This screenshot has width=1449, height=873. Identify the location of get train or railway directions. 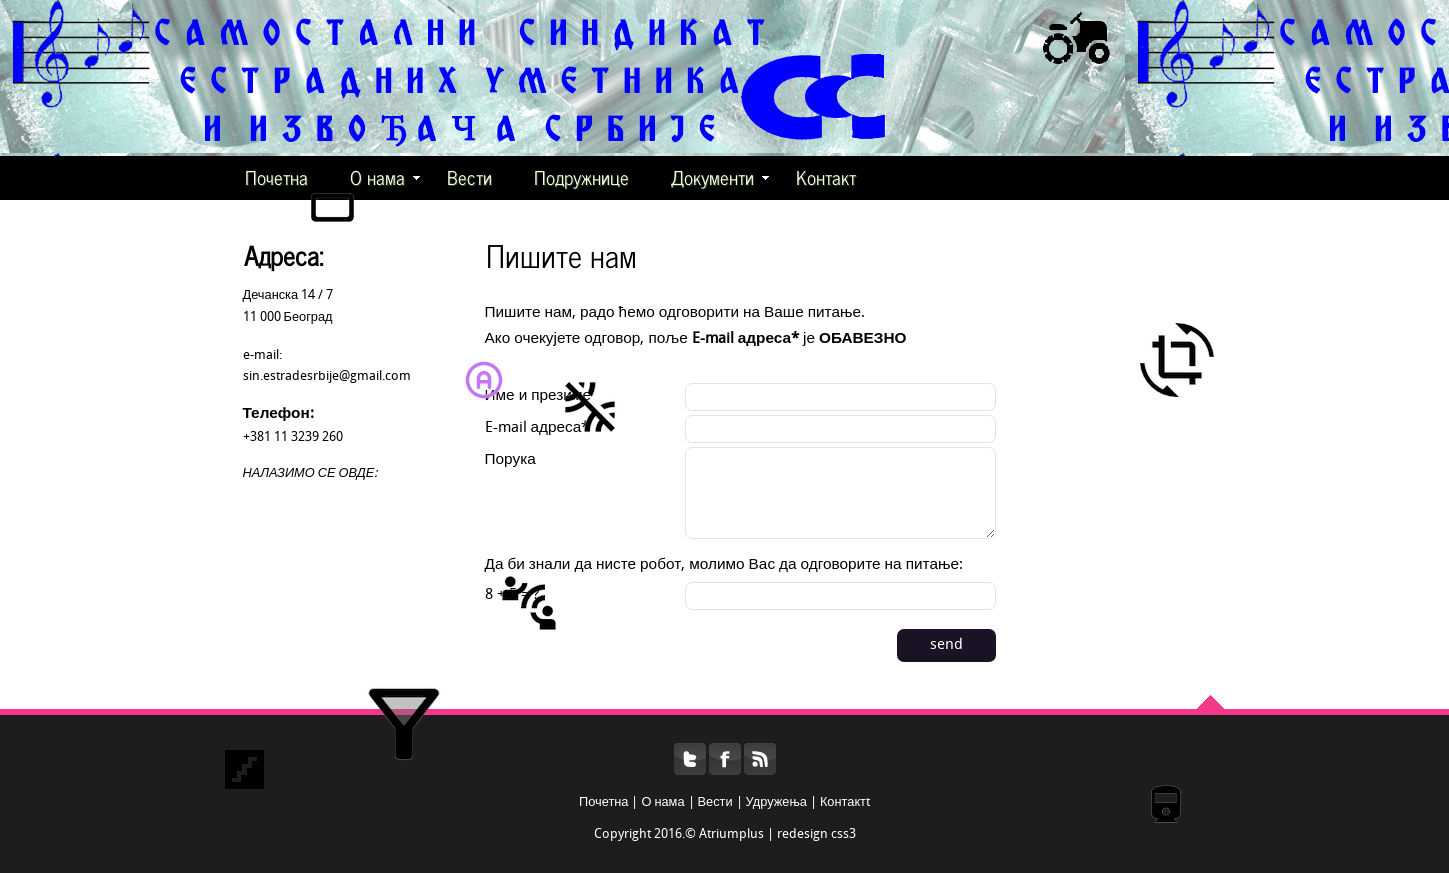
(1166, 806).